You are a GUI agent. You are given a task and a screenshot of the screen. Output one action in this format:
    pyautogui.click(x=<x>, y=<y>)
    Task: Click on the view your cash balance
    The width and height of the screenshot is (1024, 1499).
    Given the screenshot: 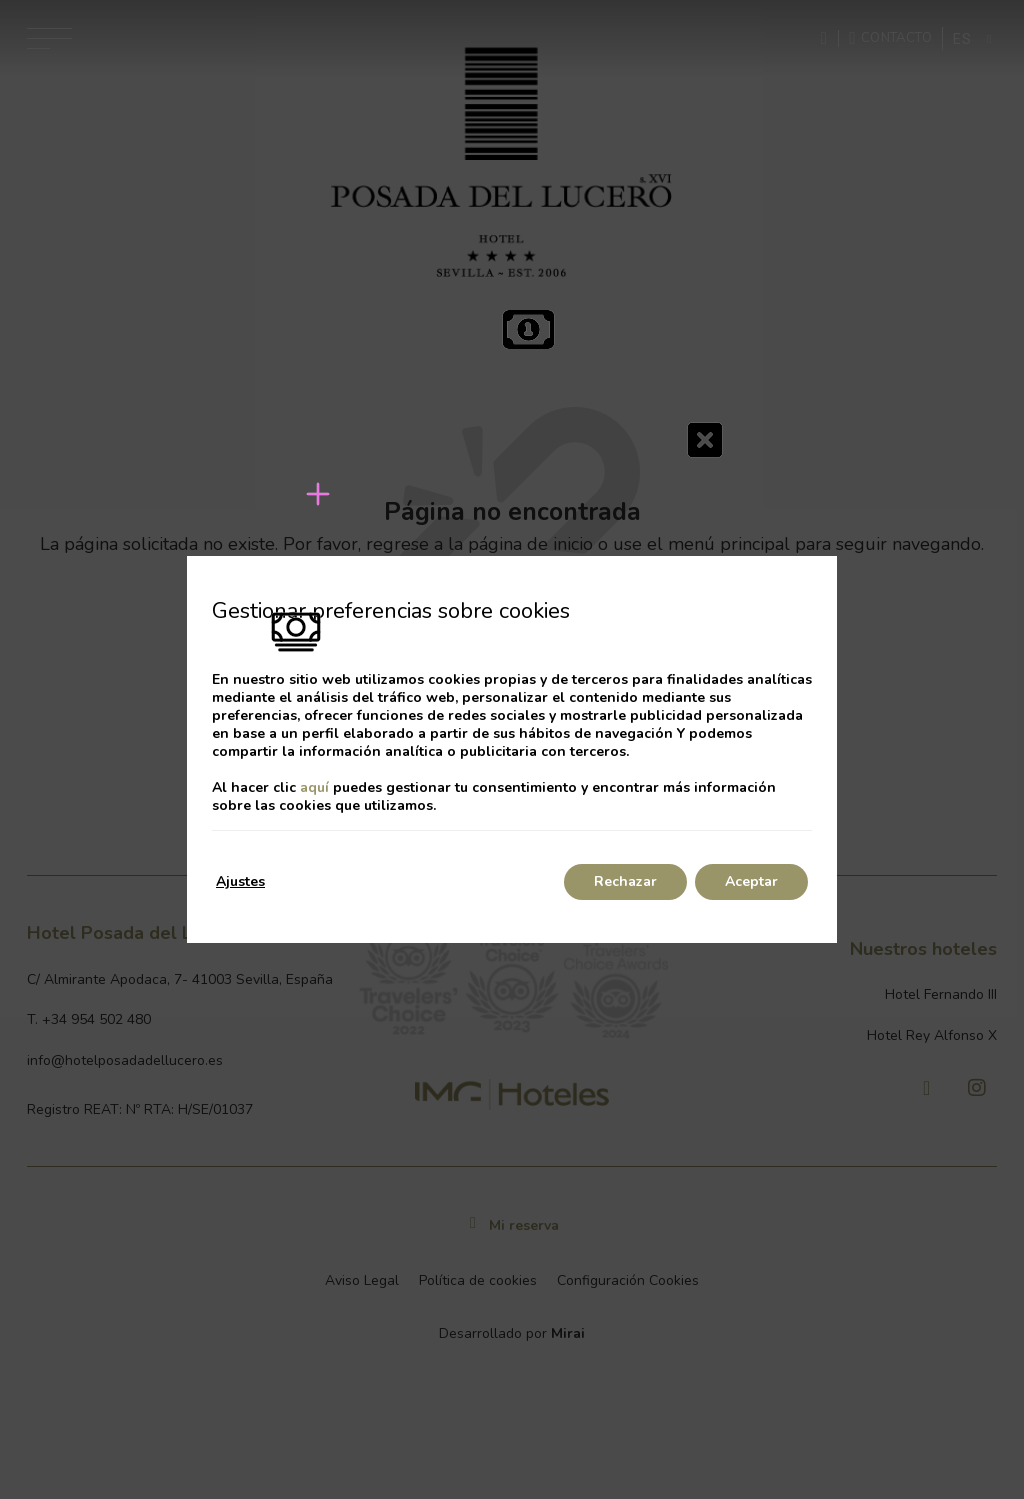 What is the action you would take?
    pyautogui.click(x=296, y=632)
    